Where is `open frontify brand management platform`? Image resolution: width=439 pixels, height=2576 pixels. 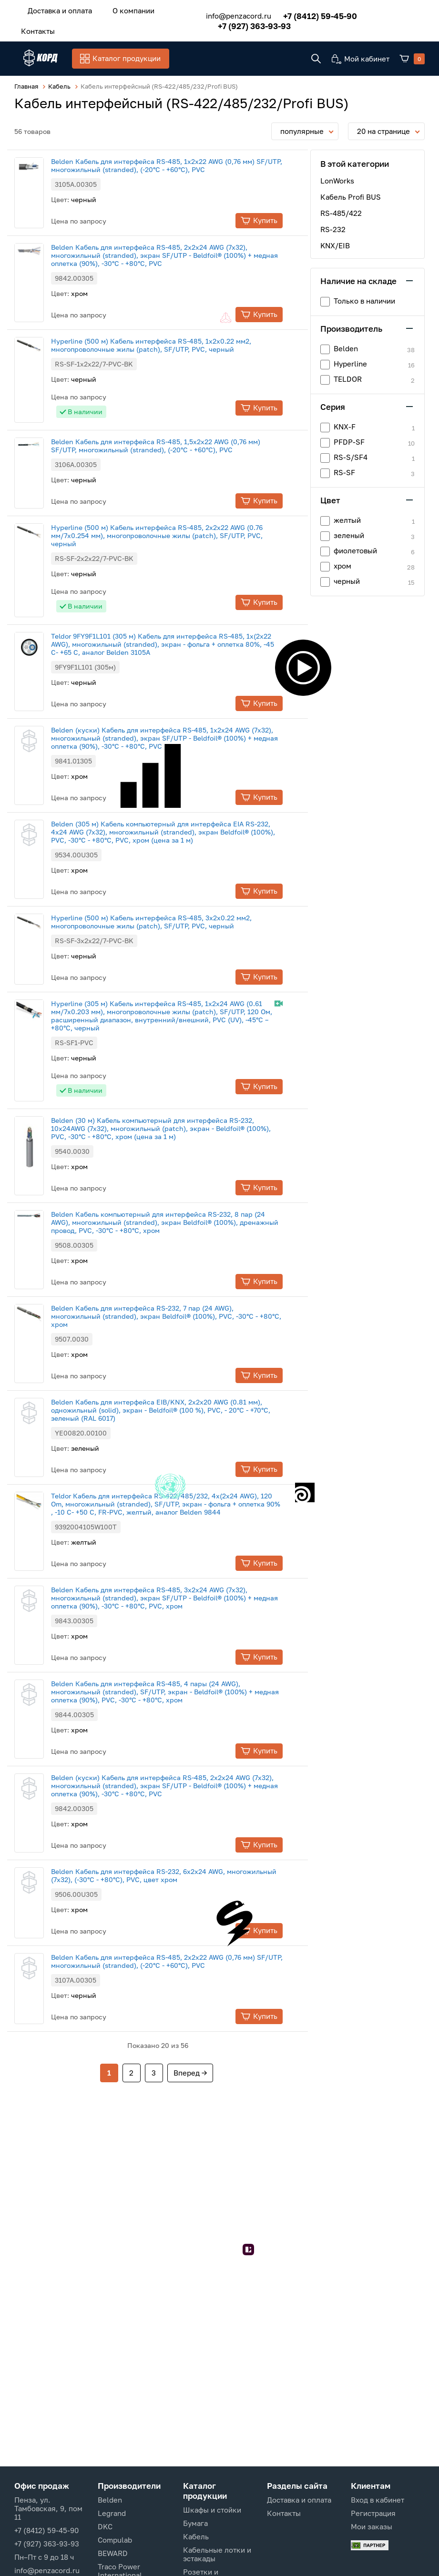 open frontify brand management platform is located at coordinates (225, 317).